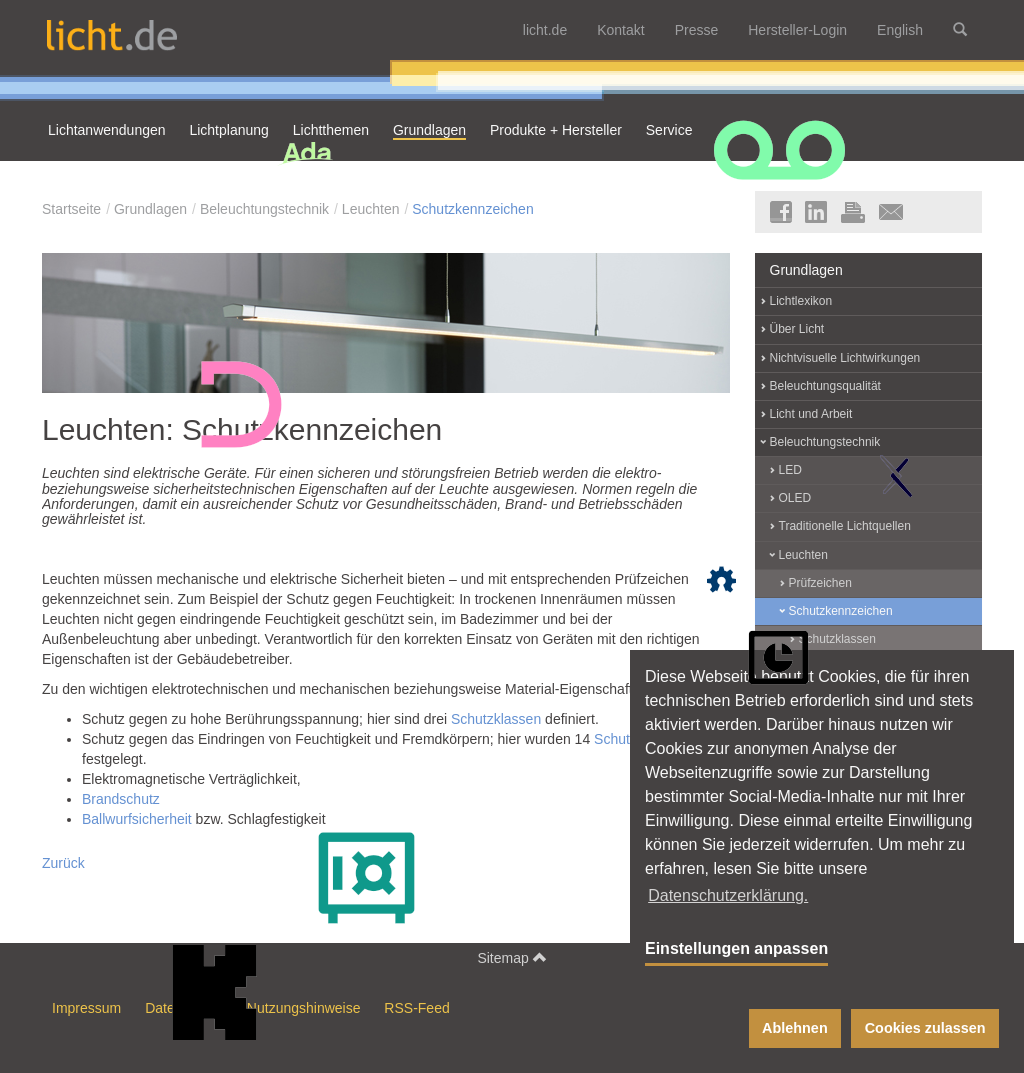  What do you see at coordinates (241, 404) in the screenshot?
I see `dyalog APL programming language logo` at bounding box center [241, 404].